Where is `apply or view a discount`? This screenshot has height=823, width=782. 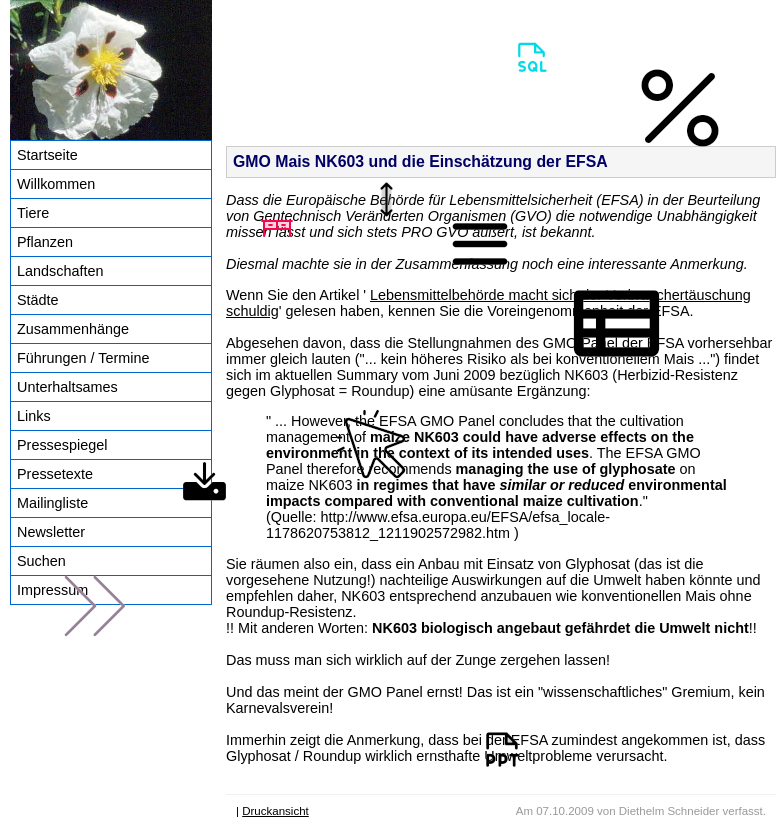
apply or view a discount is located at coordinates (680, 108).